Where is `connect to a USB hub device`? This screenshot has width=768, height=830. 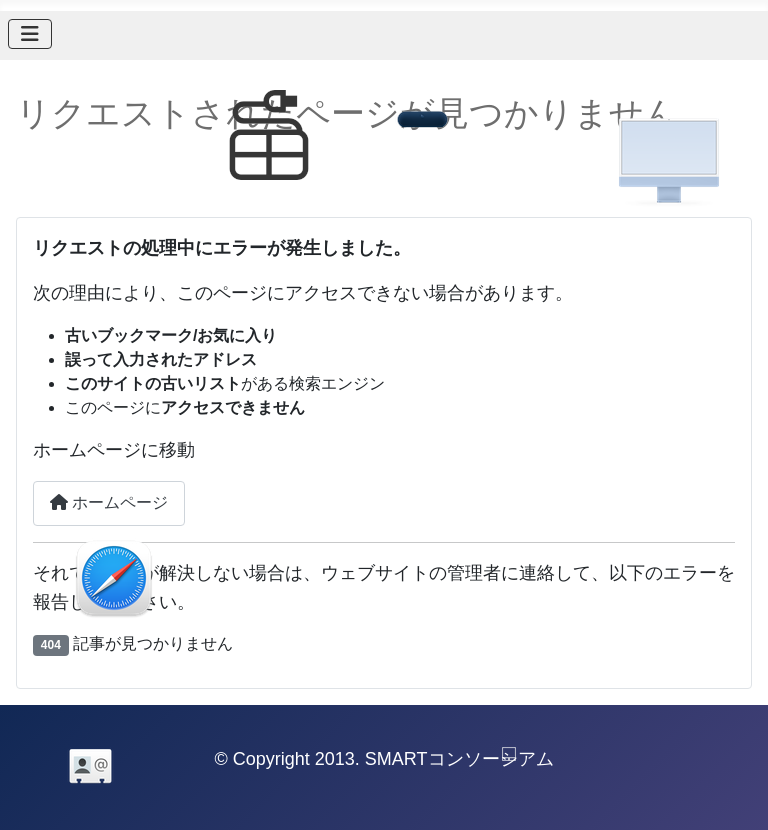
connect to a USB hub device is located at coordinates (269, 135).